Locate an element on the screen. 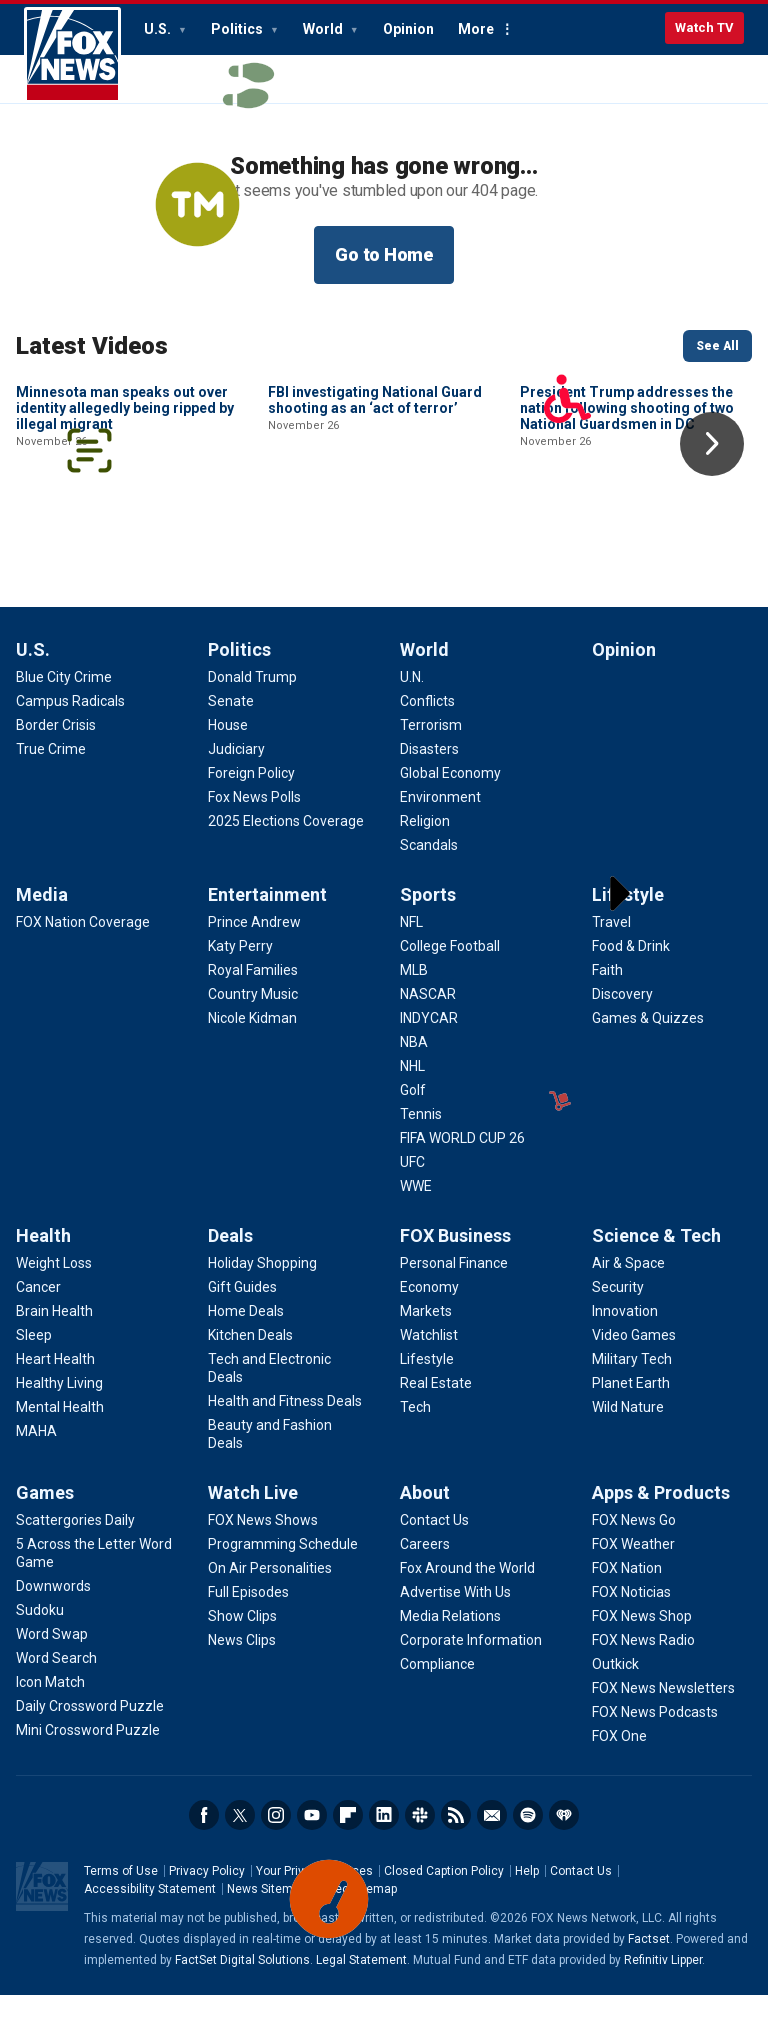 The image size is (768, 2022). view system performance or speed metrics is located at coordinates (329, 1899).